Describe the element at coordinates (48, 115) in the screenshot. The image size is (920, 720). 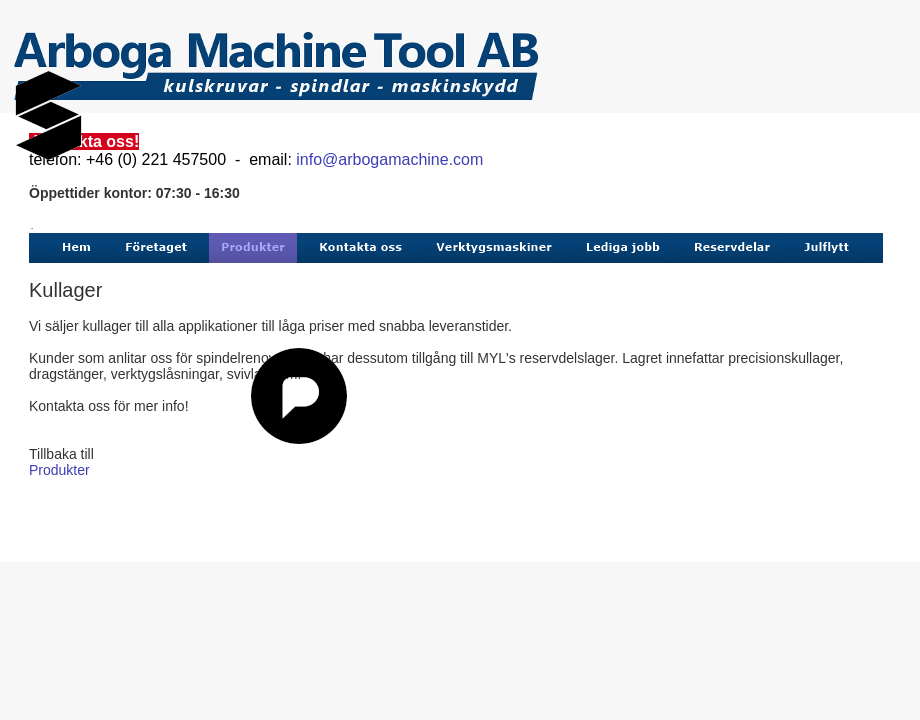
I see `open Spark AR Studio application` at that location.